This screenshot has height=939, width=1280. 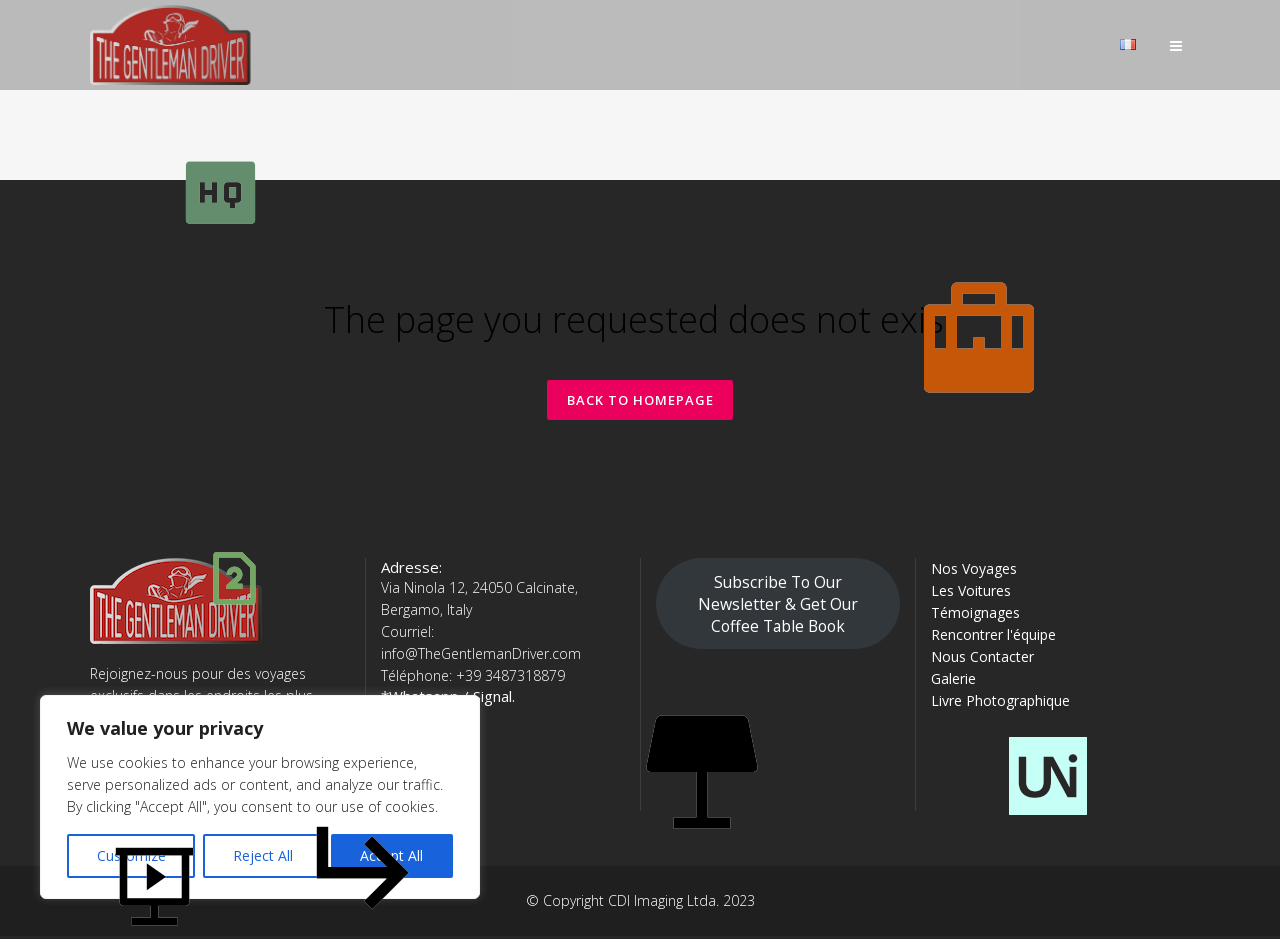 I want to click on indicates SIM card 2 is active, so click(x=234, y=578).